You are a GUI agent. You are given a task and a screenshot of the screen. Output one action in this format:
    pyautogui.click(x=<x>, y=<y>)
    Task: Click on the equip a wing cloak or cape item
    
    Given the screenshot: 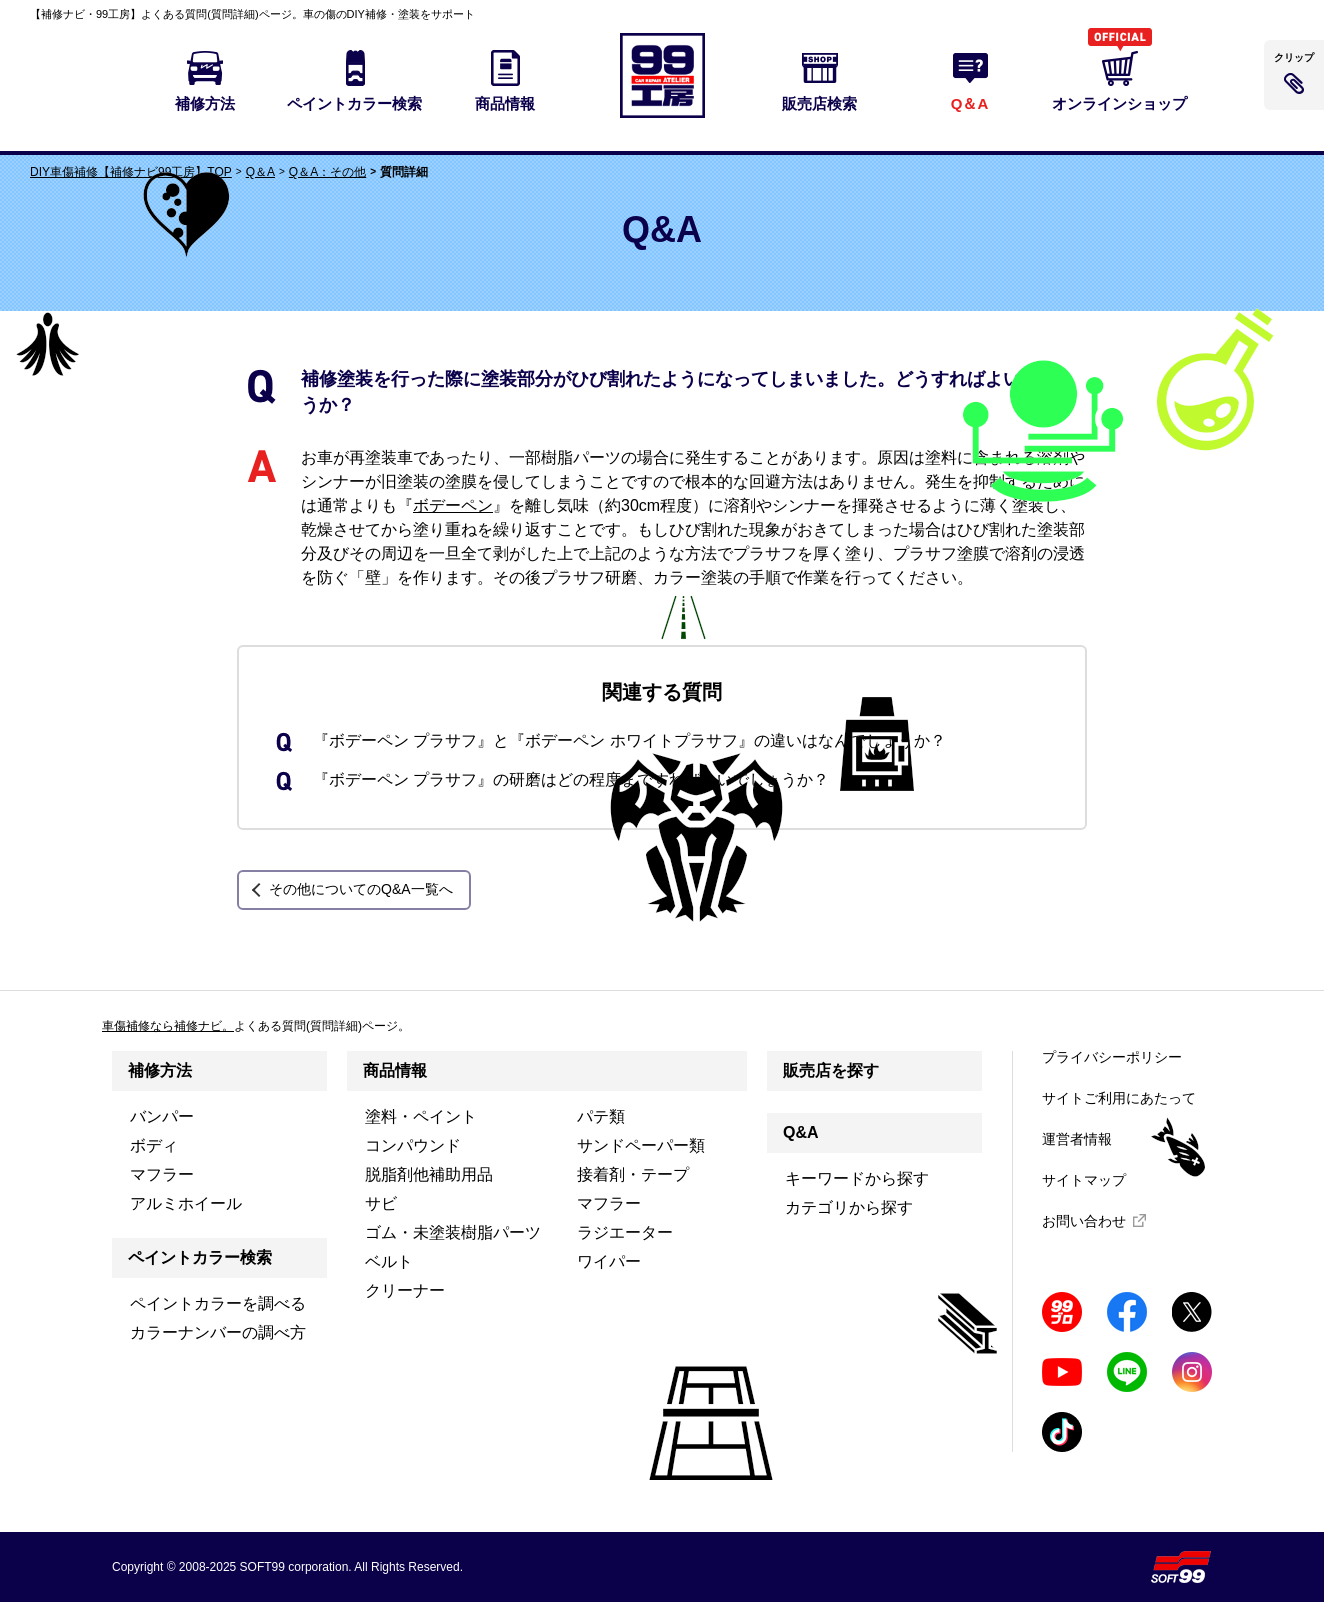 What is the action you would take?
    pyautogui.click(x=48, y=344)
    